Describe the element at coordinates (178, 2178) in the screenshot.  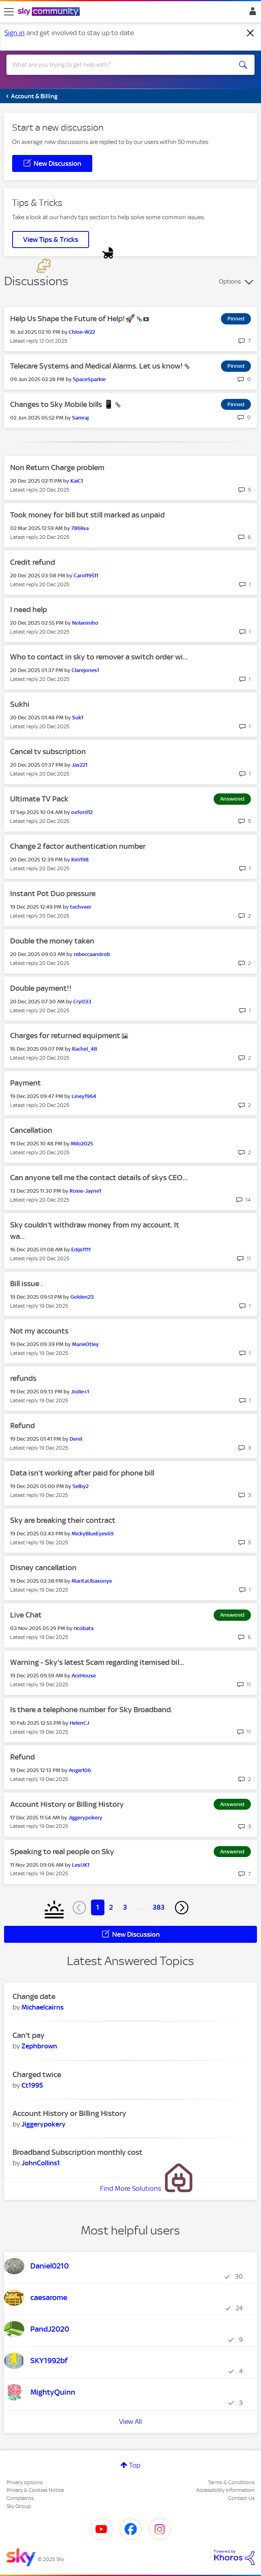
I see `access smart home power settings` at that location.